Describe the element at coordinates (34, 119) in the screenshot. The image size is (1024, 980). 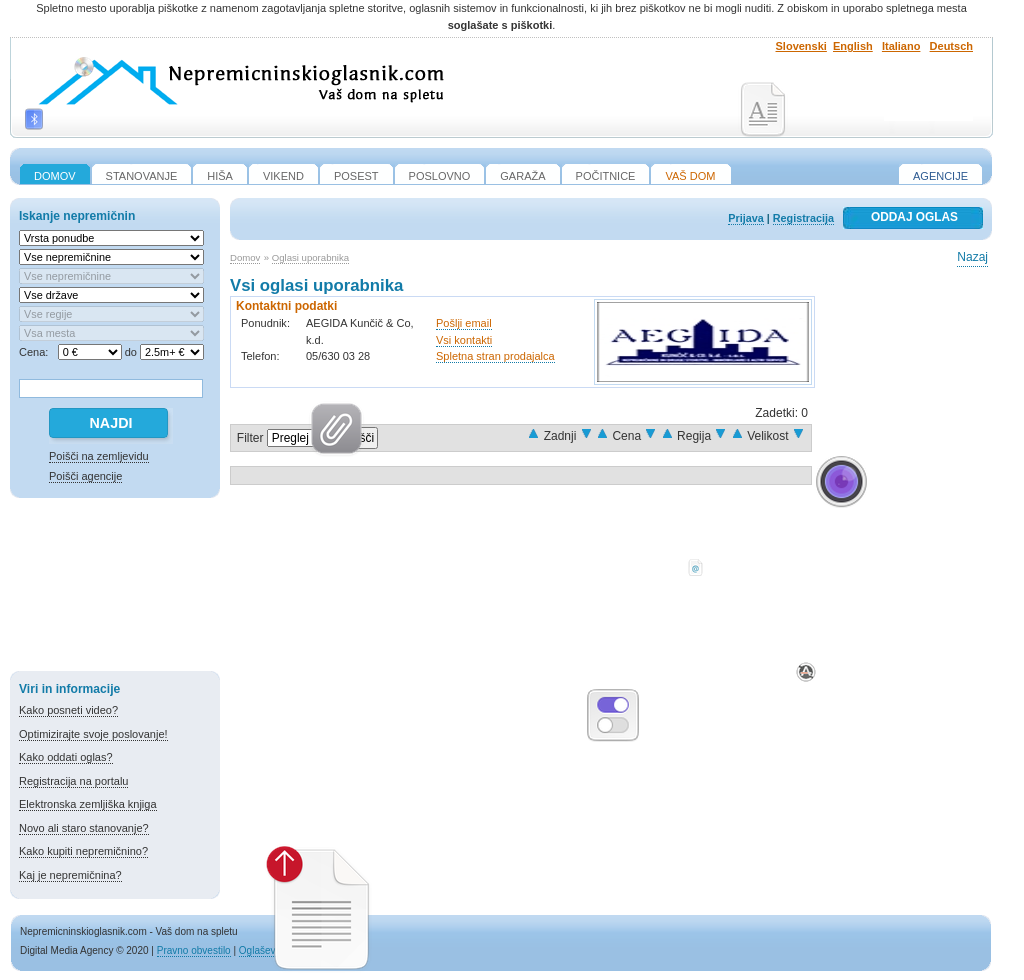
I see `indicates bluetooth is currently active` at that location.